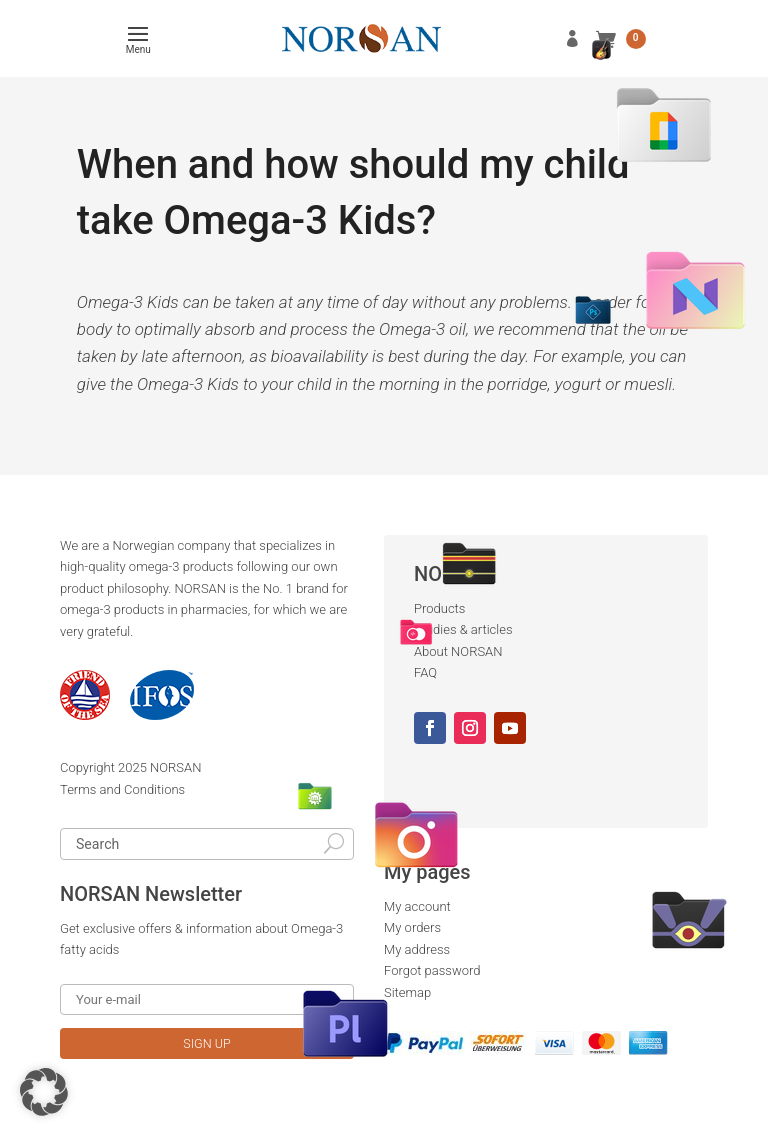  I want to click on open android nougat files folder, so click(695, 293).